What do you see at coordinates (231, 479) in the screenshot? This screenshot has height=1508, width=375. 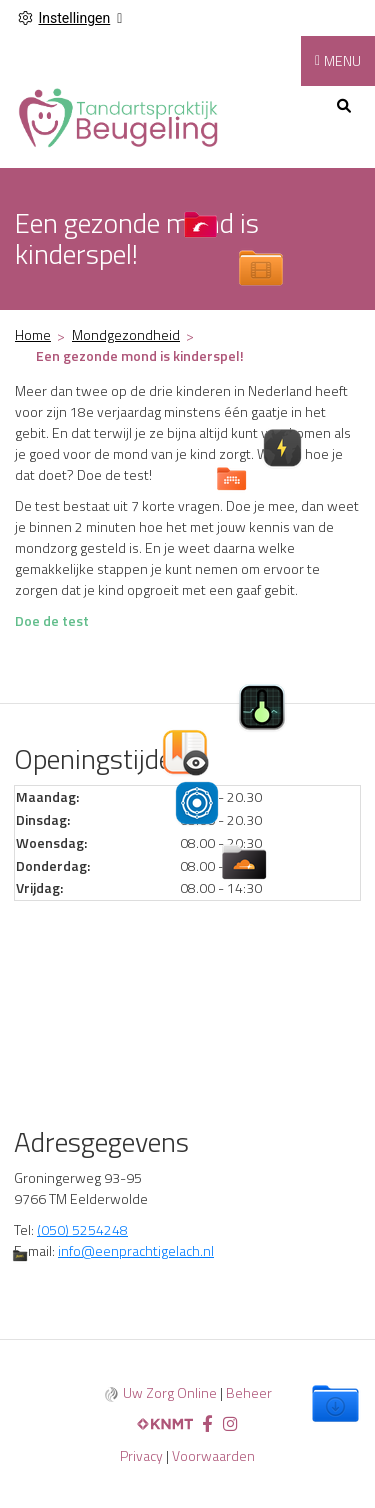 I see `open Bitwig Studio project files folder` at bounding box center [231, 479].